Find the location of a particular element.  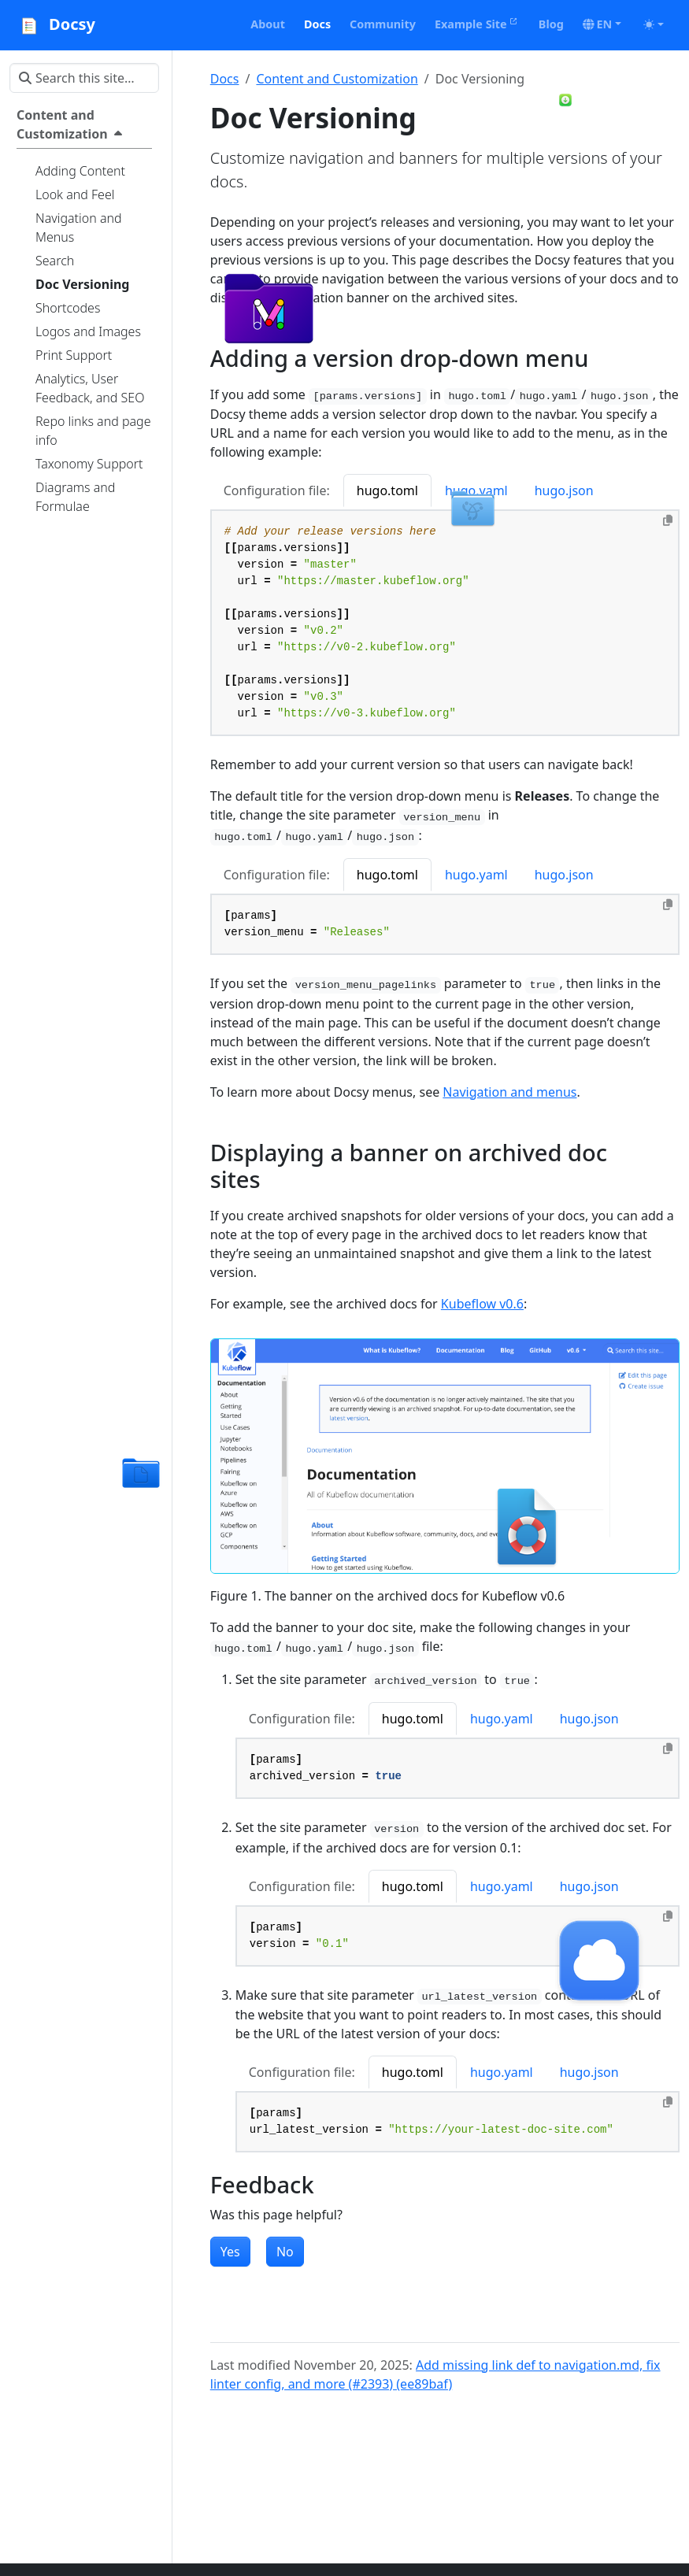

open wondershare mockitt project files is located at coordinates (269, 311).